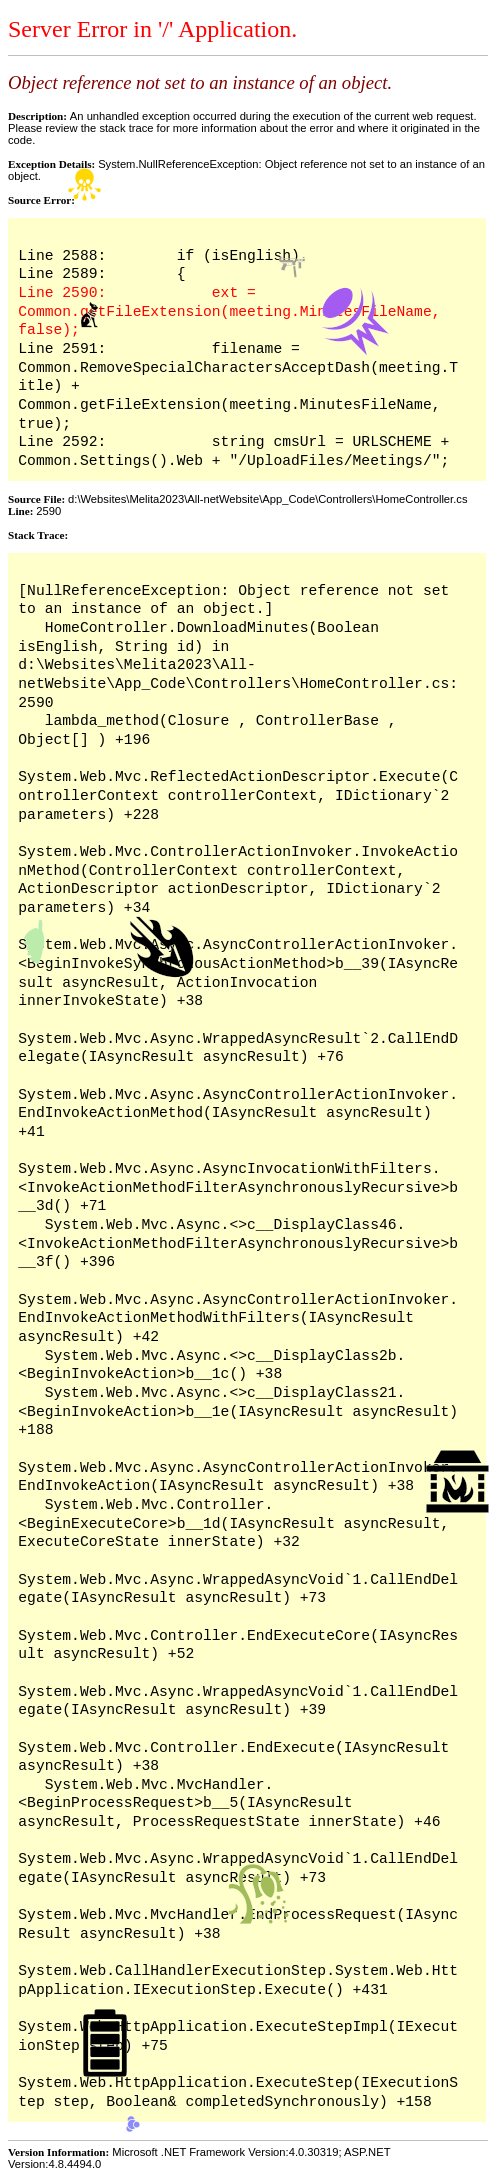 The image size is (494, 2178). Describe the element at coordinates (34, 942) in the screenshot. I see `represents Corsica region or Corsican-related content` at that location.